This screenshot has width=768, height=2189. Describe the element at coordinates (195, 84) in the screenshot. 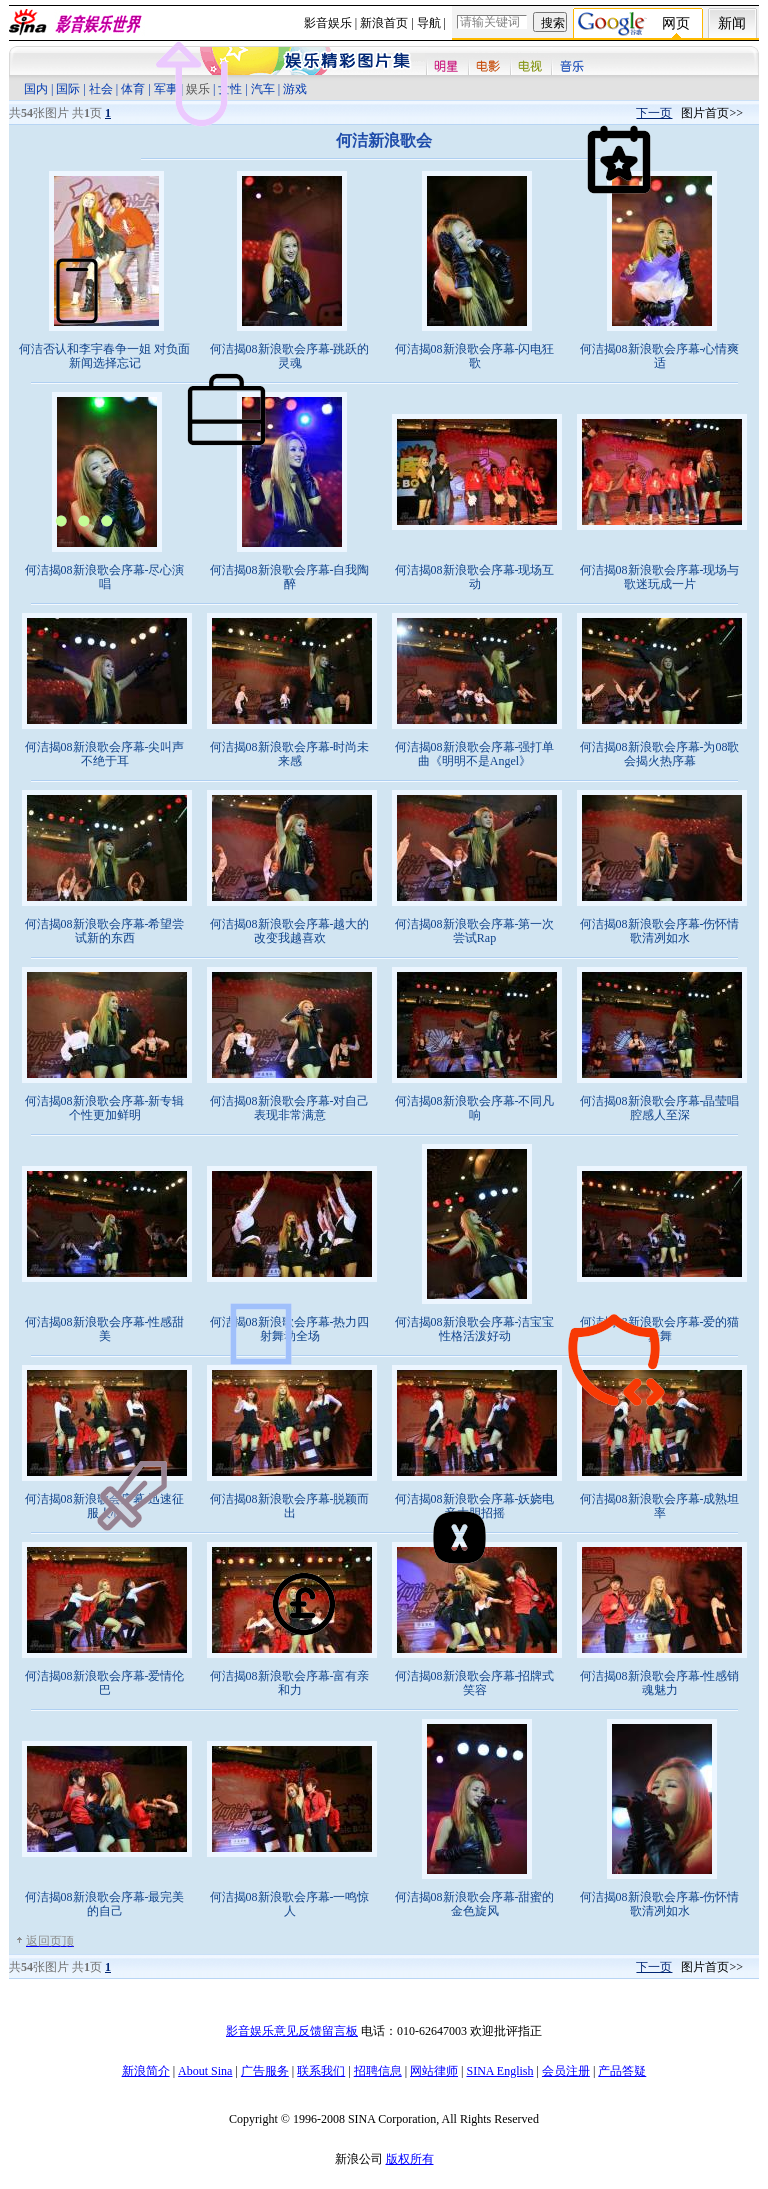

I see `undo or go back to previous state` at that location.